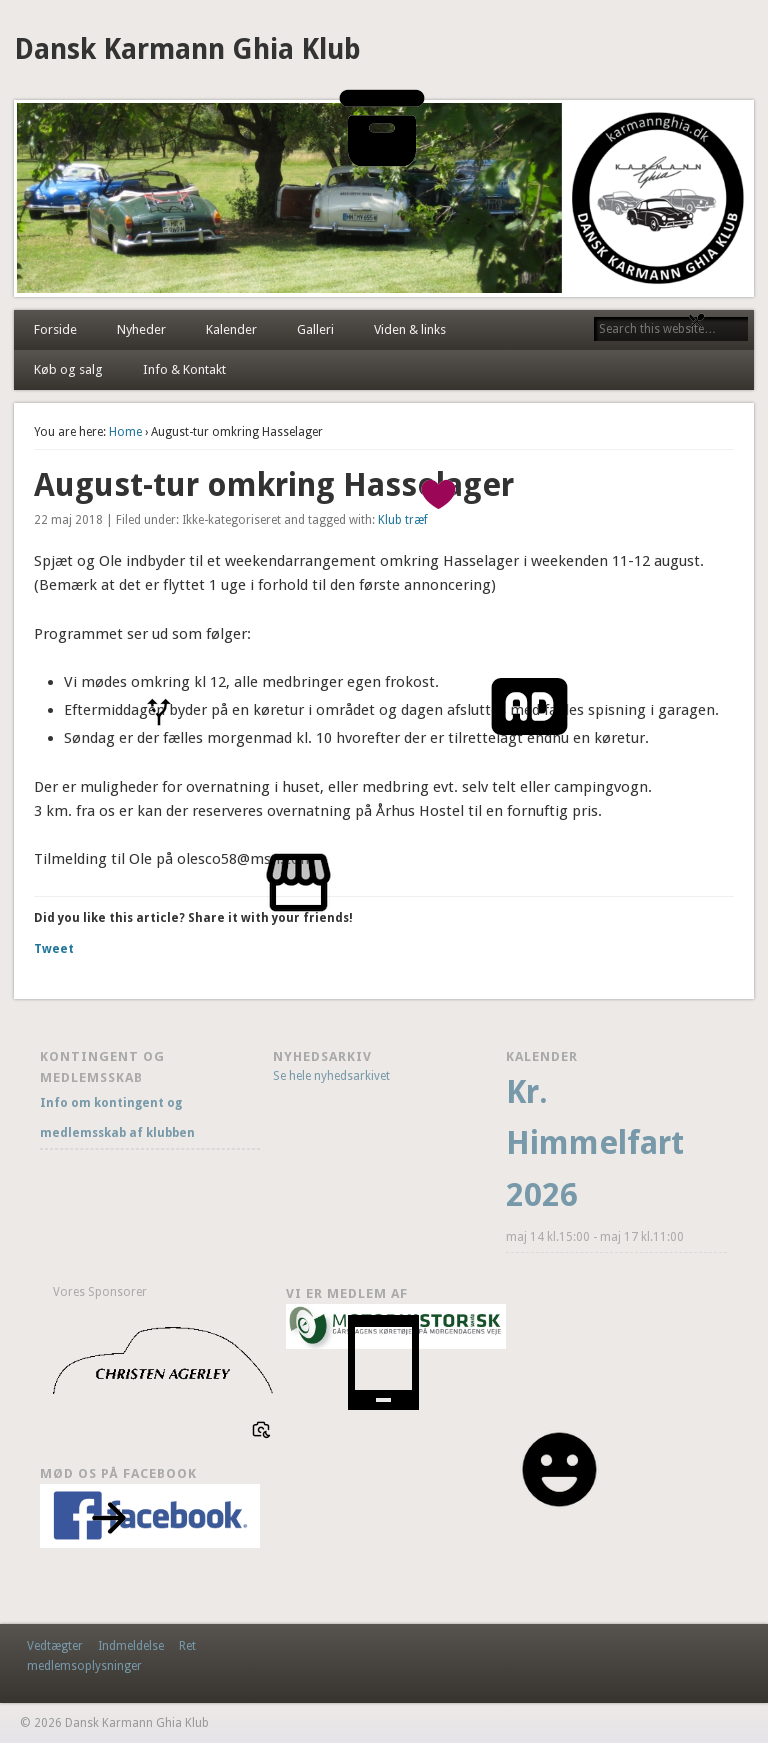  What do you see at coordinates (438, 494) in the screenshot?
I see `indicates an item has been liked or favorited` at bounding box center [438, 494].